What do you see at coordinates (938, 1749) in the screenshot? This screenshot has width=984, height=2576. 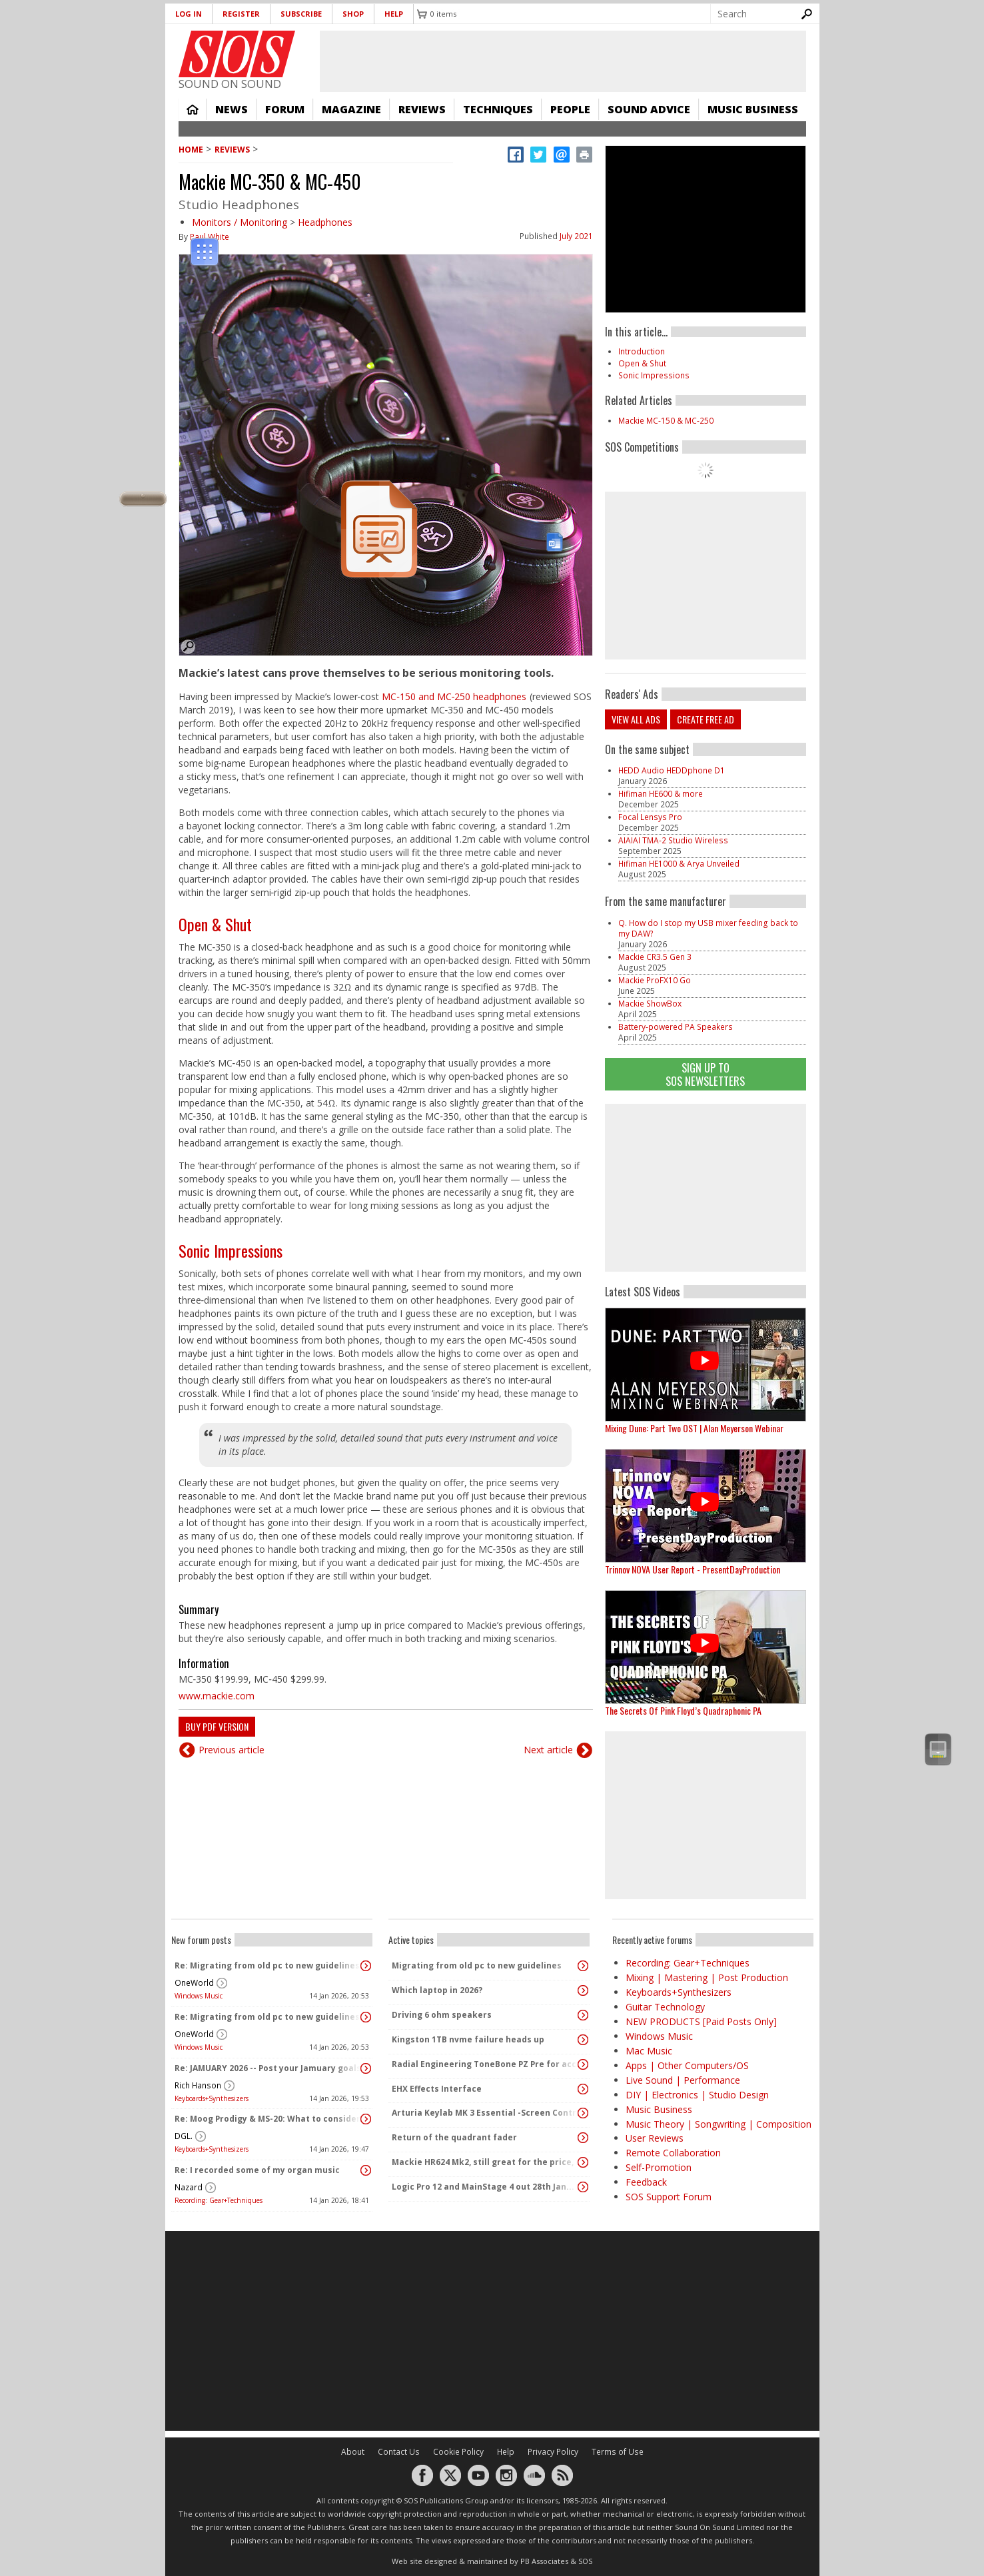 I see `nintendo ds rom file` at bounding box center [938, 1749].